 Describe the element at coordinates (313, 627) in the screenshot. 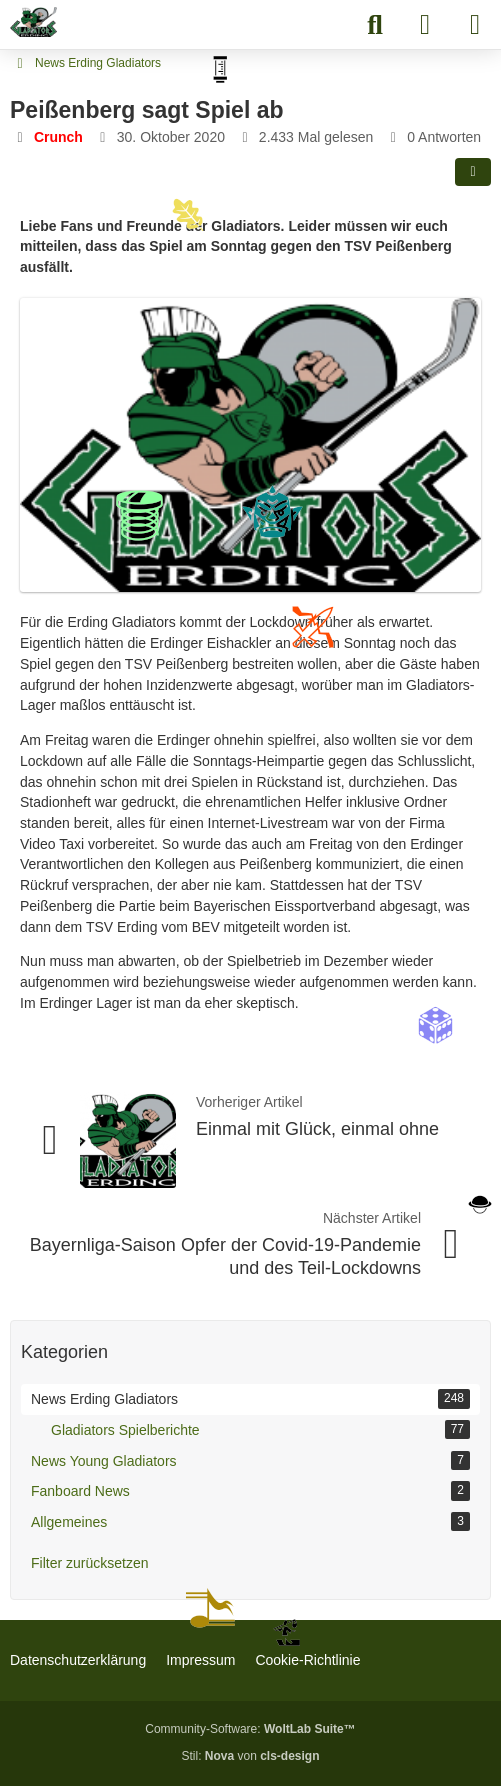

I see `equip a lightning-enchanted weapon` at that location.